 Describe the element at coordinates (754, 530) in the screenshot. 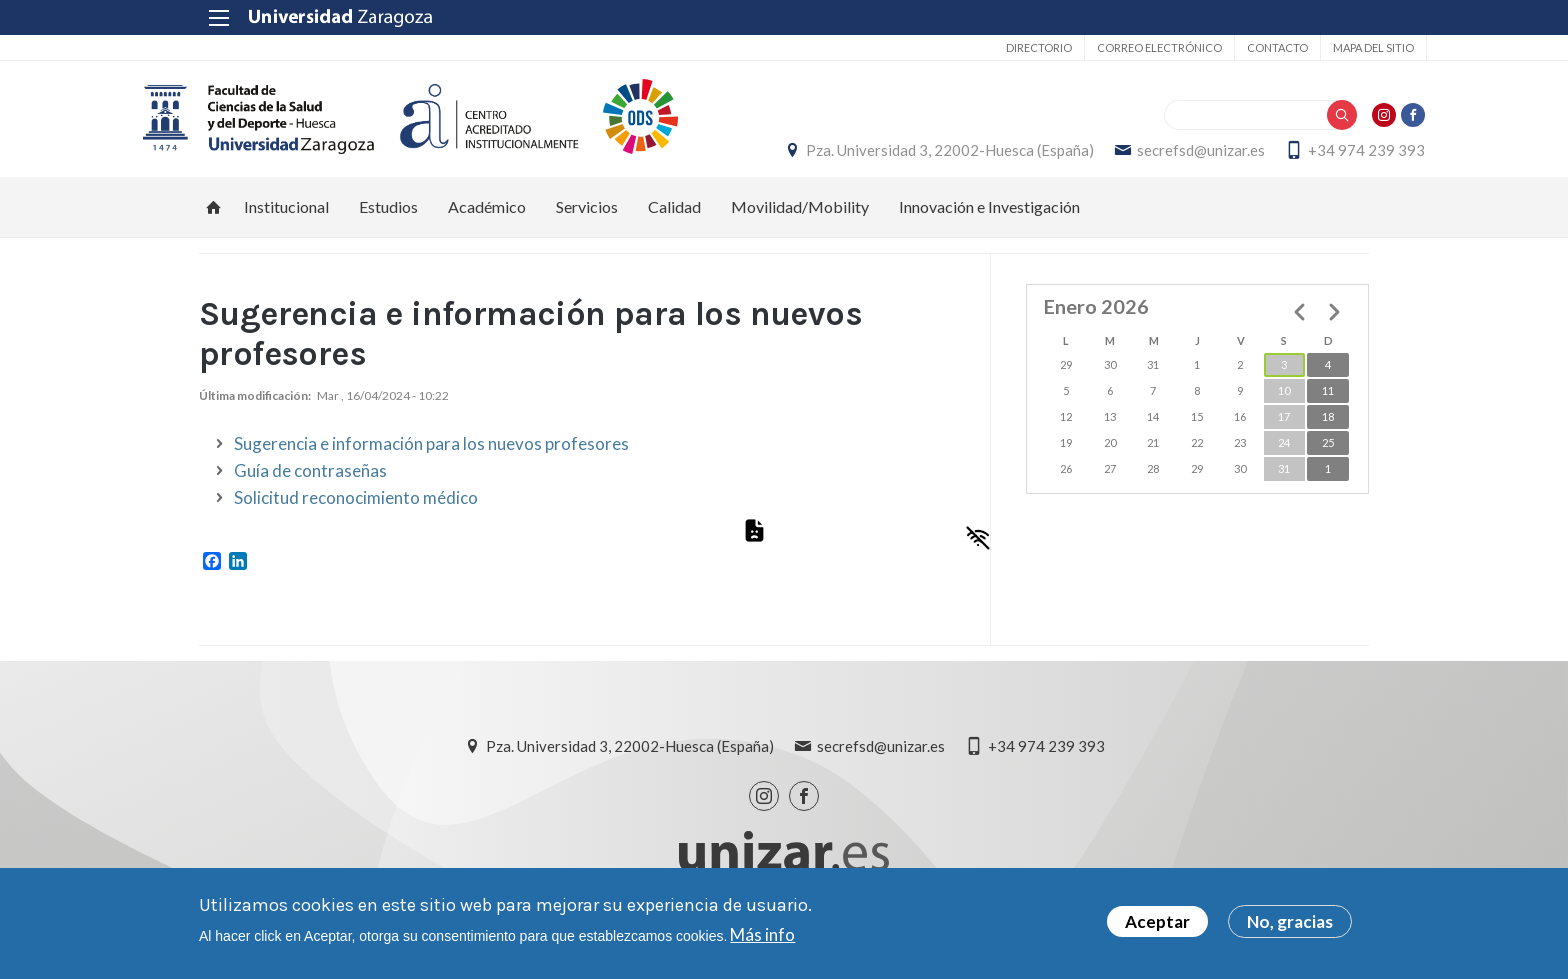

I see `indicates a file error or problem` at that location.